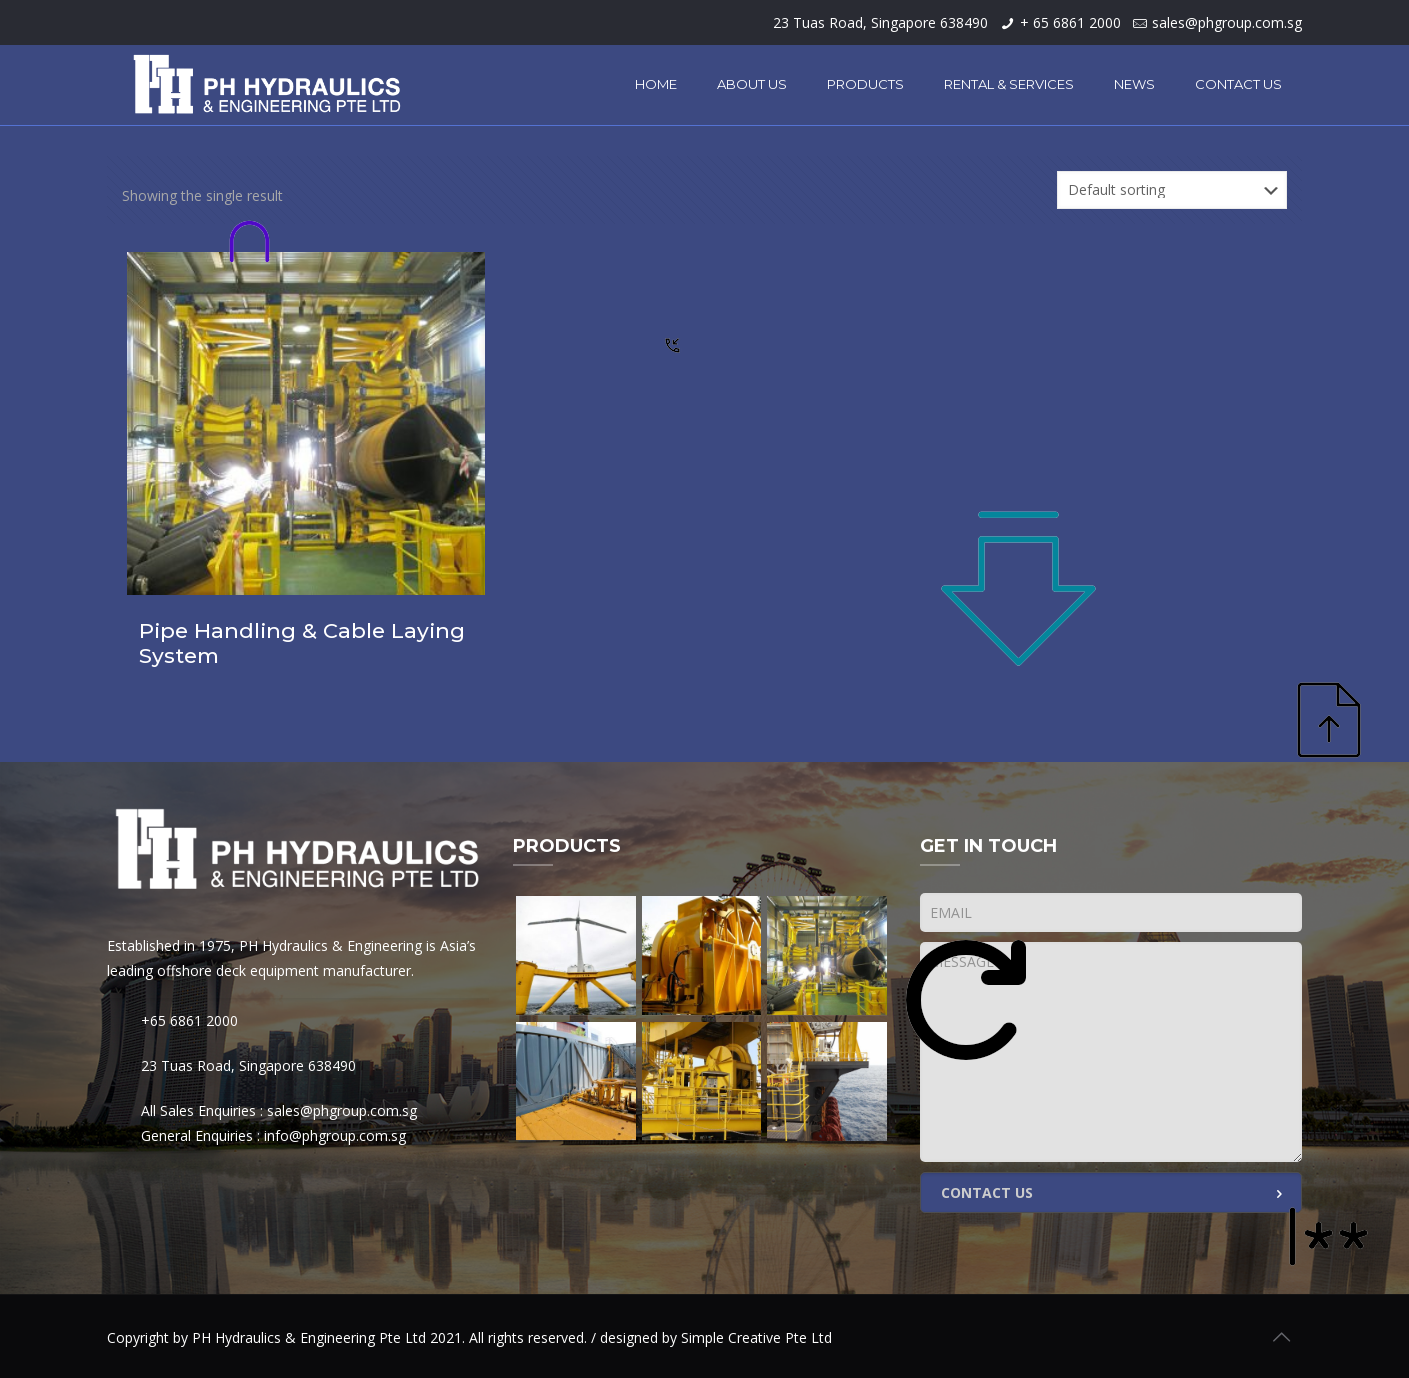  What do you see at coordinates (1018, 582) in the screenshot?
I see `download file or content` at bounding box center [1018, 582].